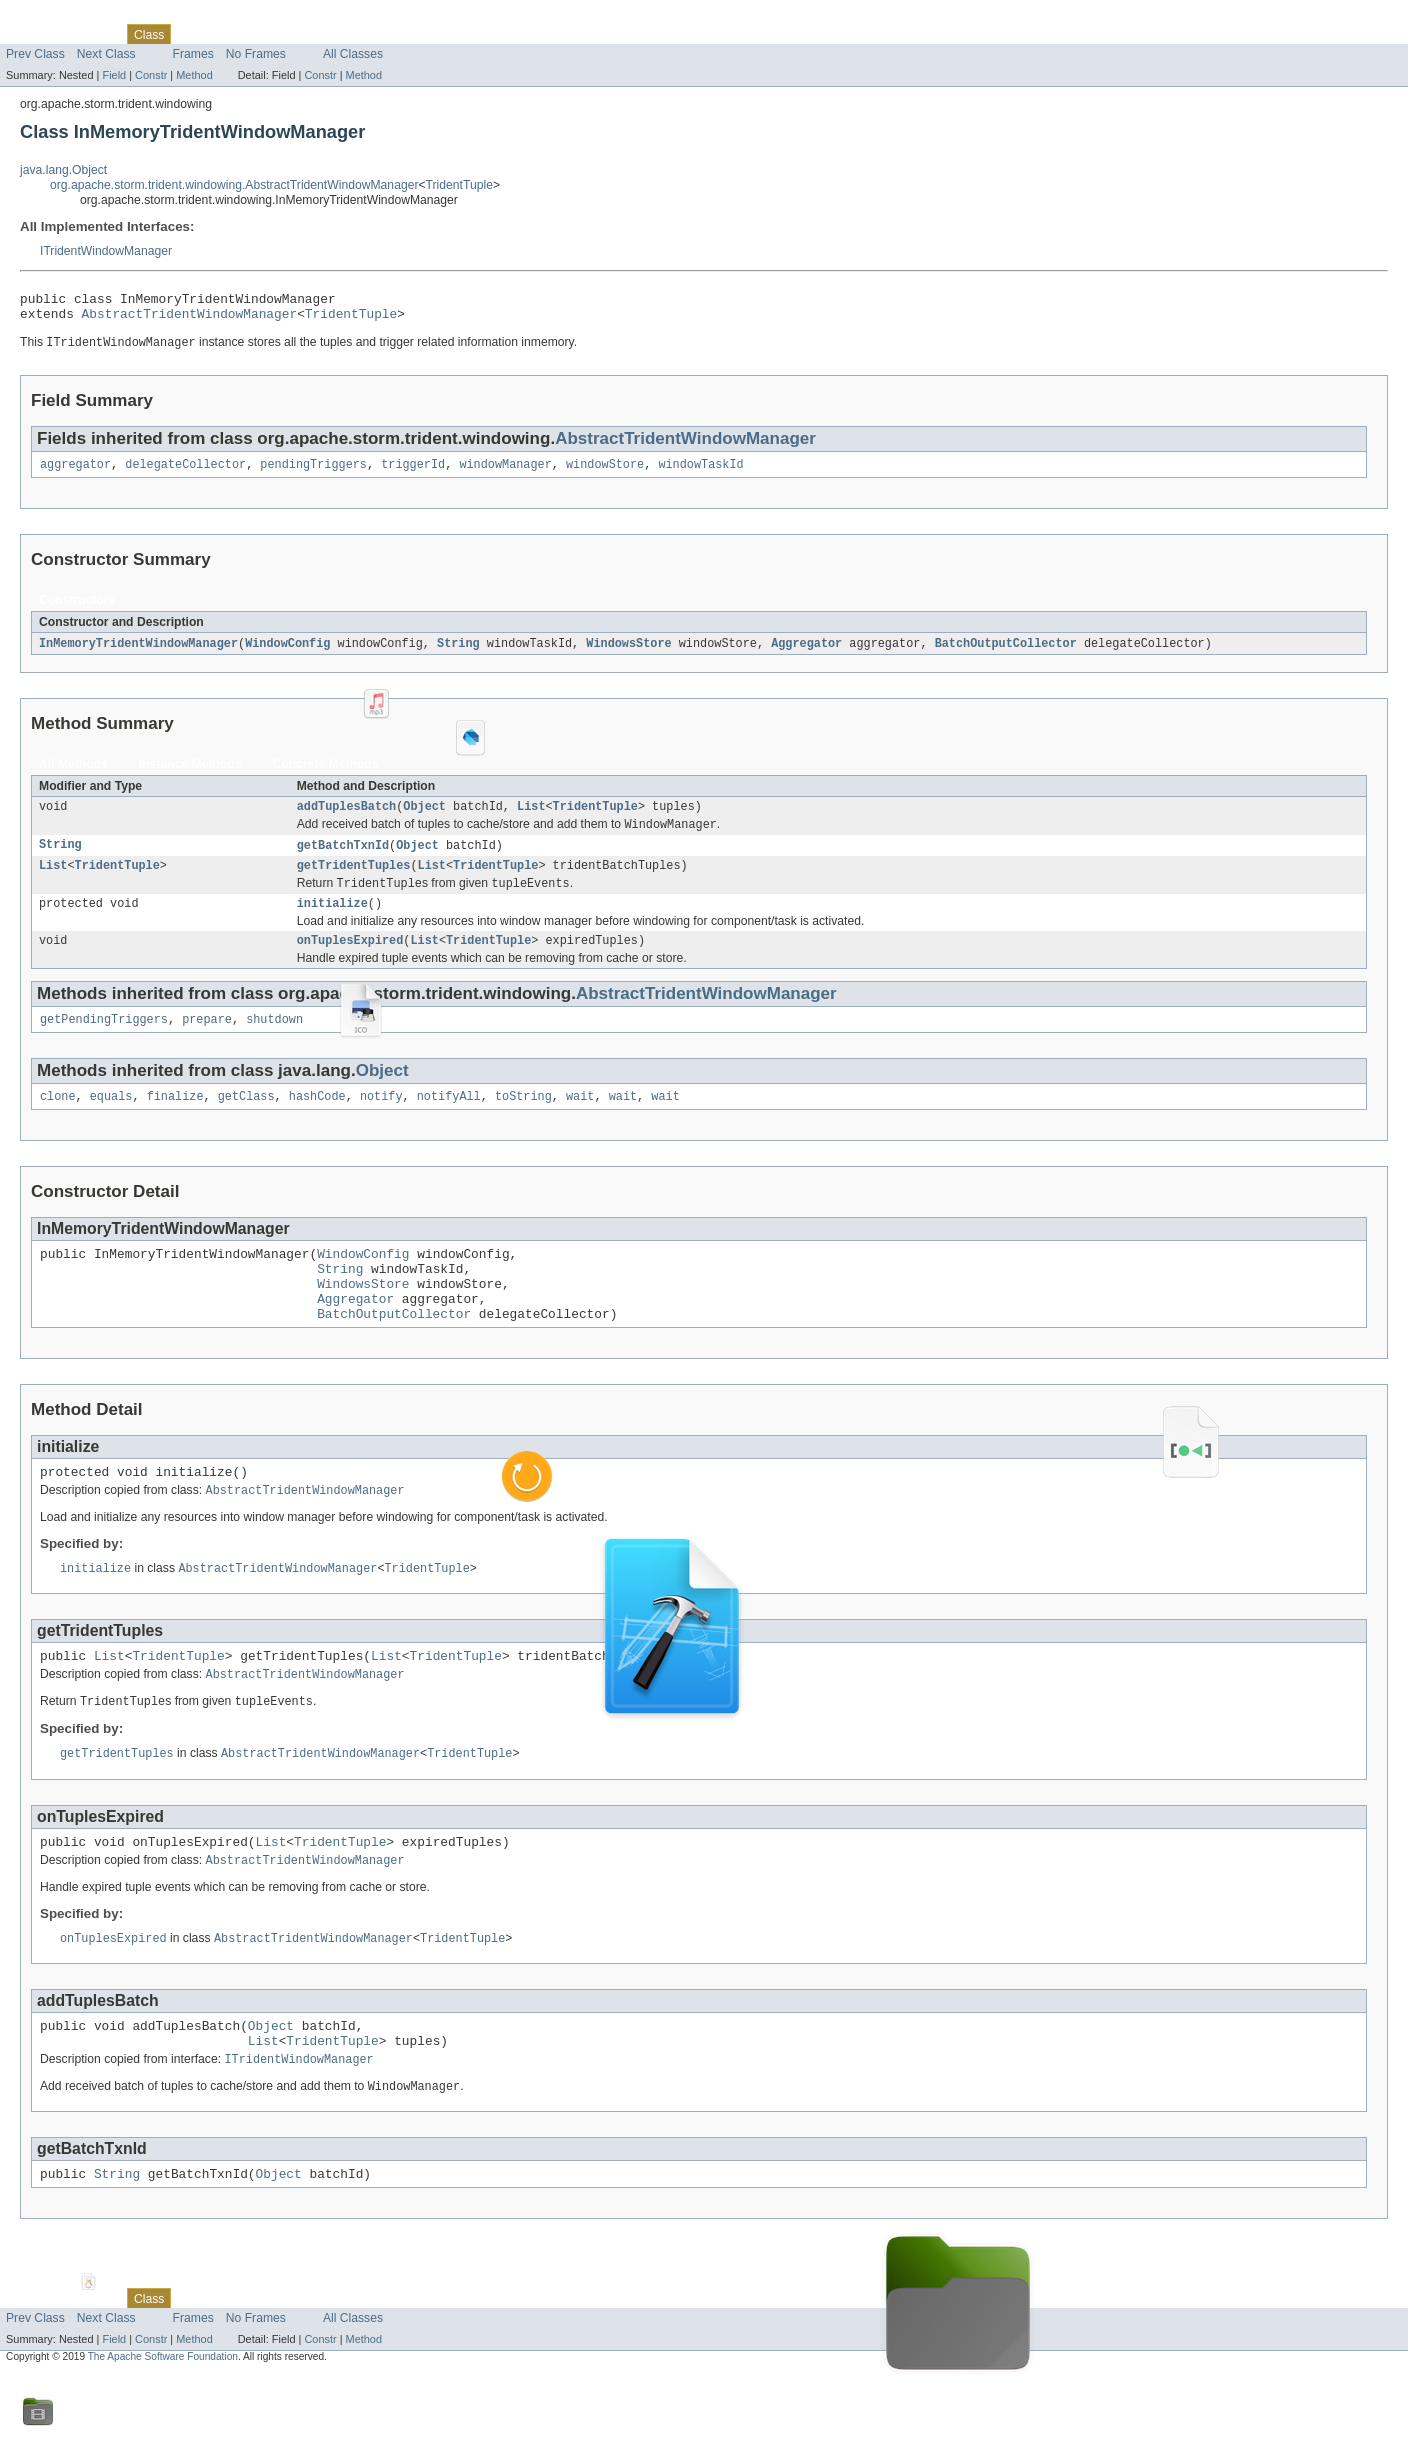 Image resolution: width=1408 pixels, height=2442 pixels. I want to click on a systemd unit configuration file, so click(1191, 1442).